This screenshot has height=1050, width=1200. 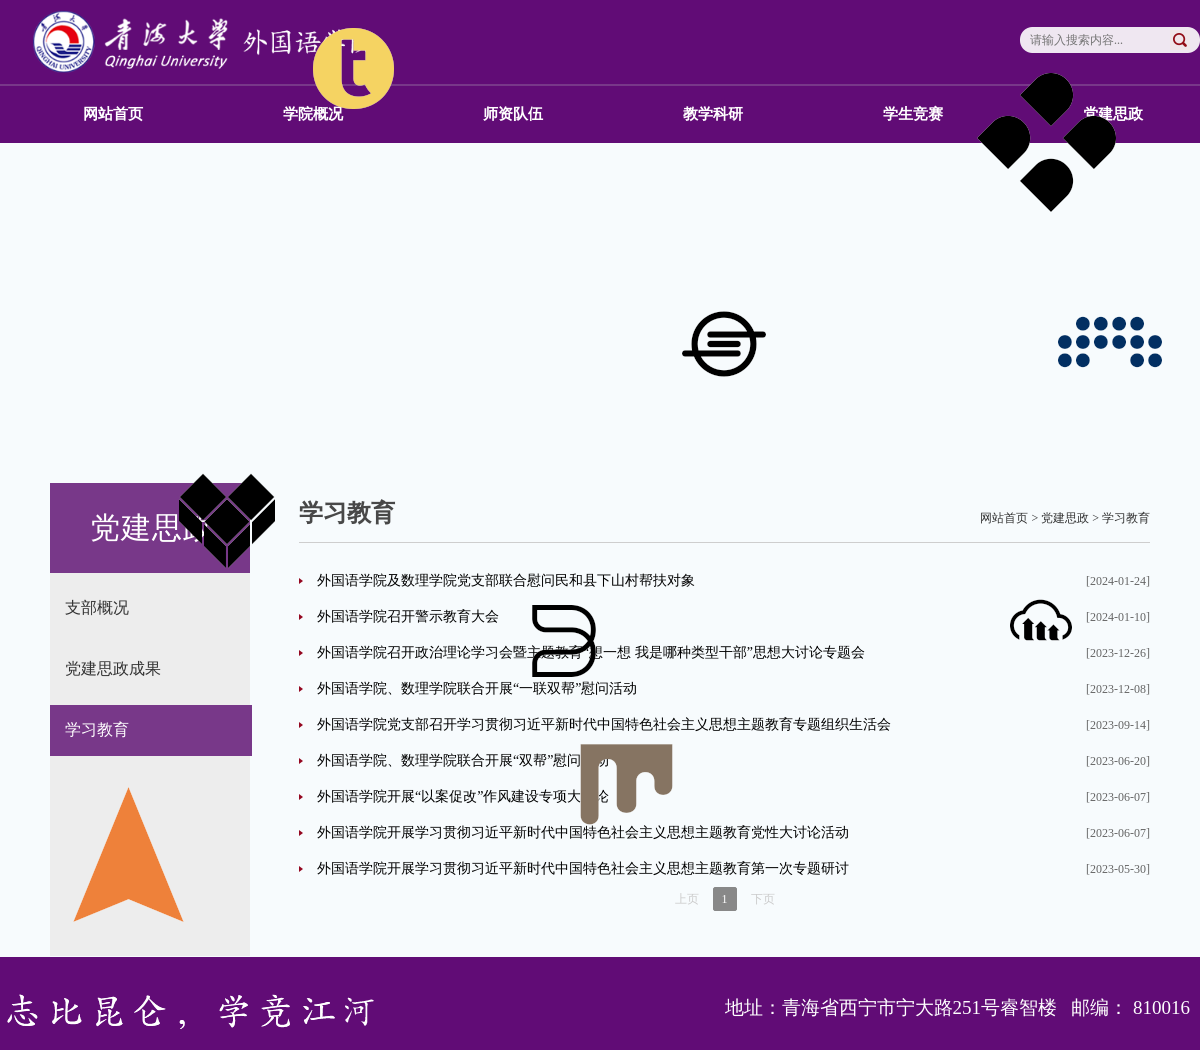 What do you see at coordinates (1110, 342) in the screenshot?
I see `open bitwig studio application` at bounding box center [1110, 342].